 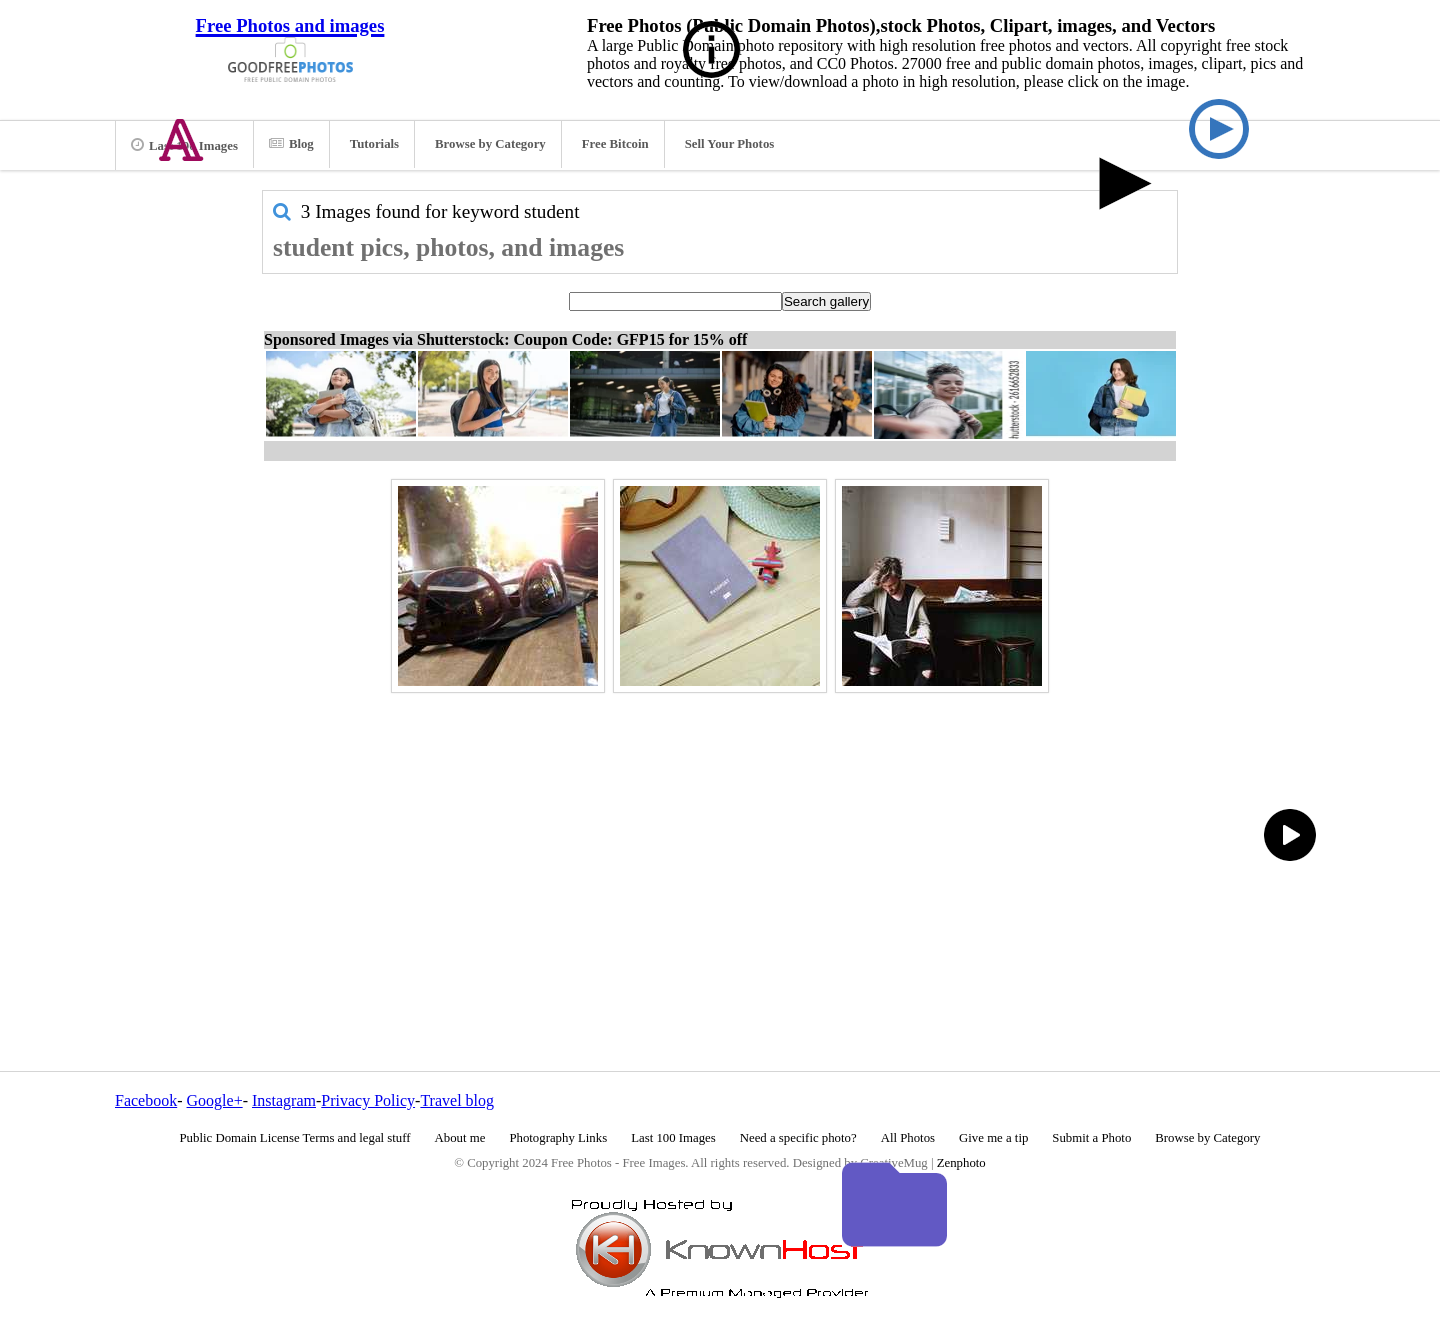 I want to click on open file folder, so click(x=894, y=1204).